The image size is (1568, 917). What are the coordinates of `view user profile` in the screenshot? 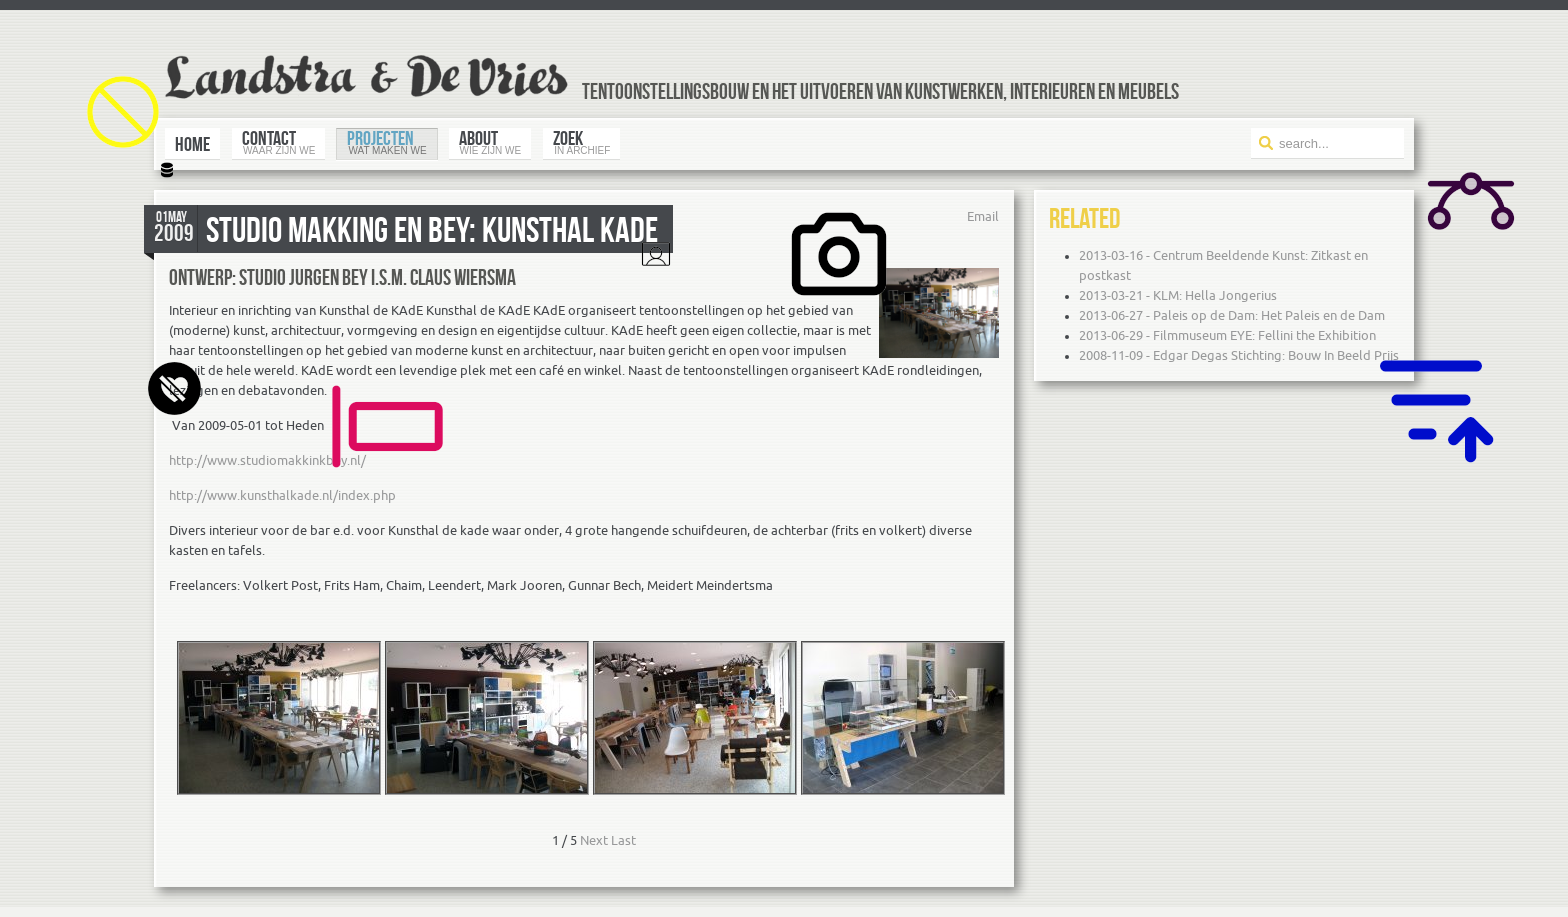 It's located at (656, 254).